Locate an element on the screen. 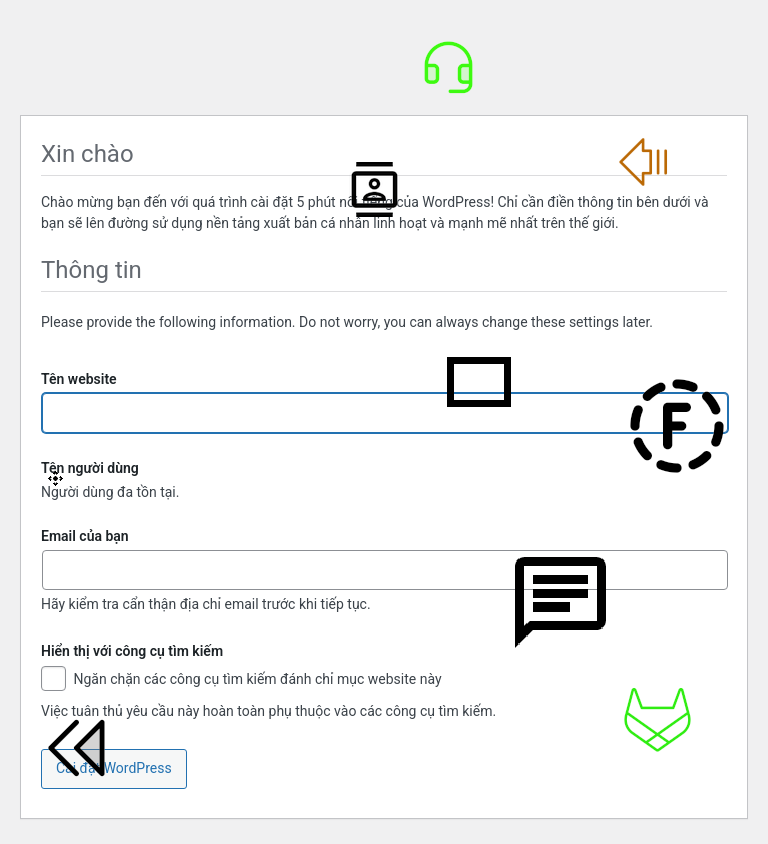  indicates a draft or pending status is located at coordinates (677, 426).